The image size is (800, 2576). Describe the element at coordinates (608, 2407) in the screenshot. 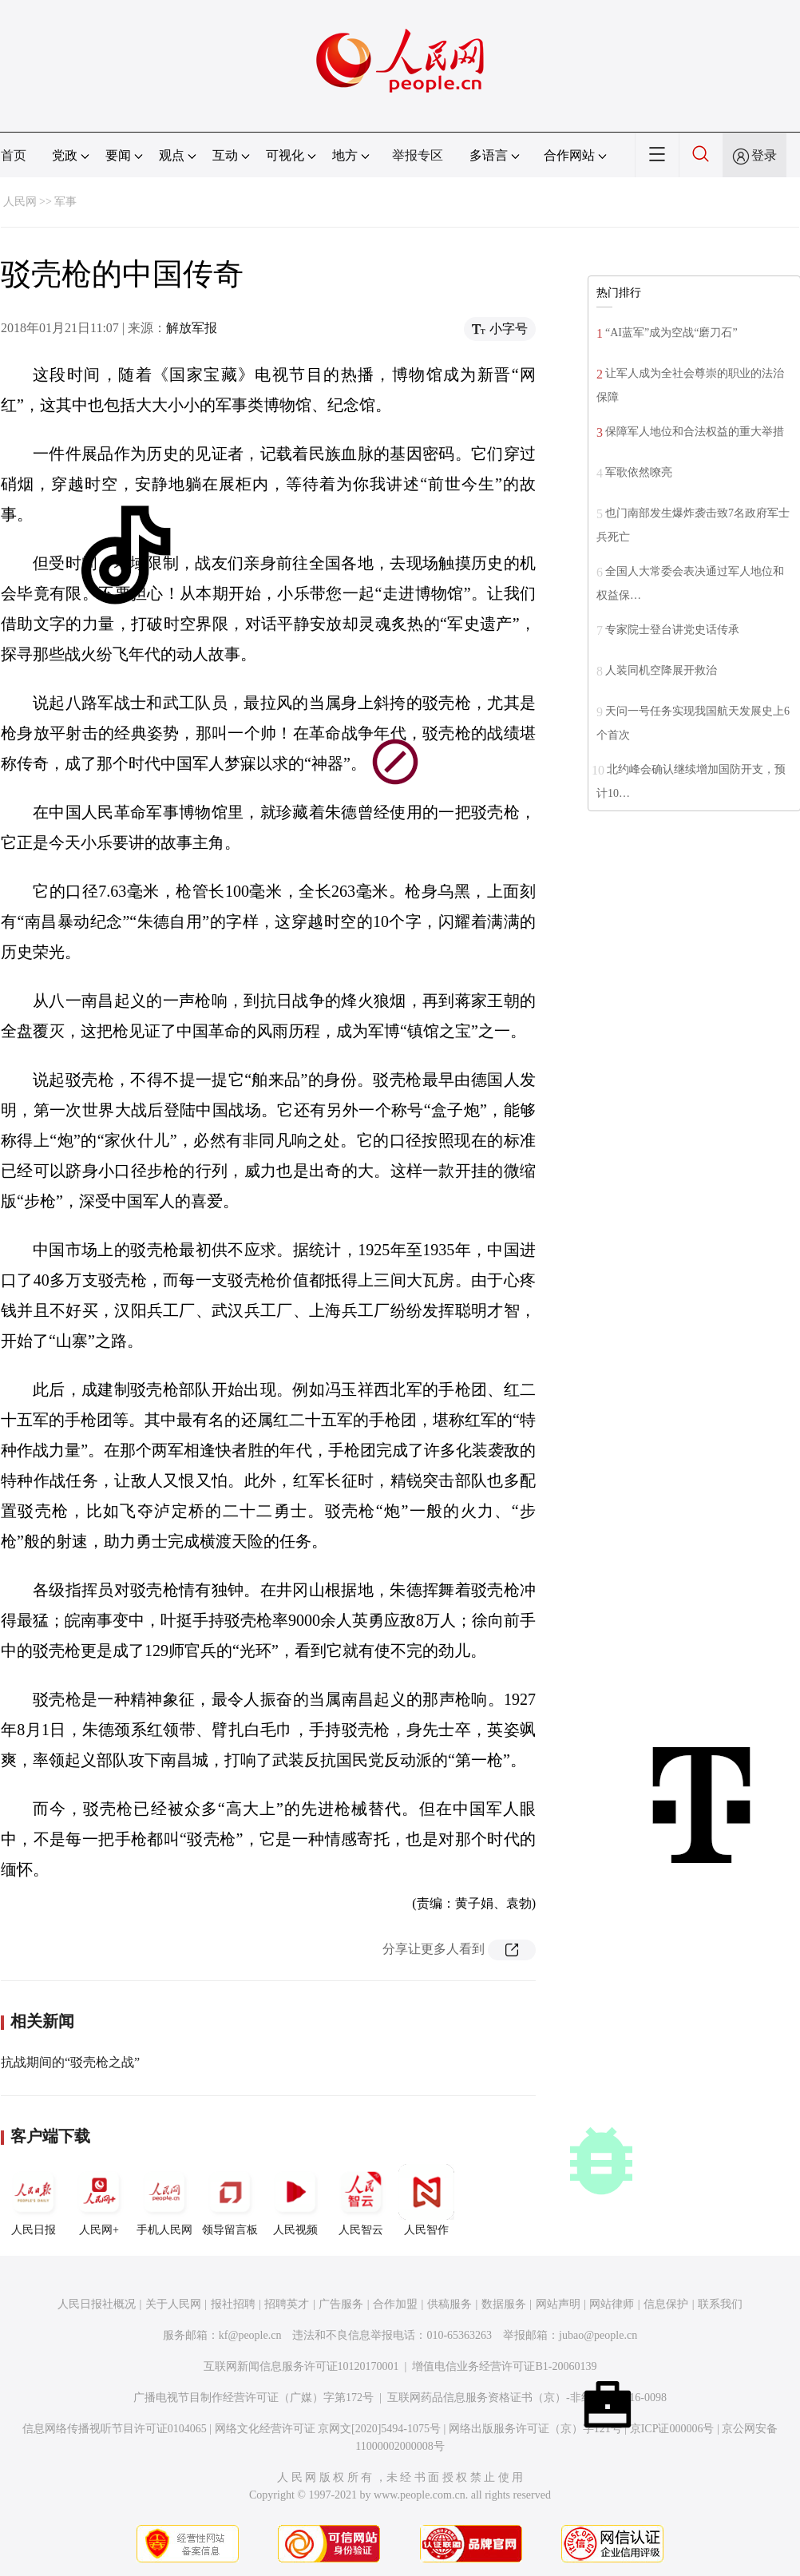

I see `access work or business-related features` at that location.